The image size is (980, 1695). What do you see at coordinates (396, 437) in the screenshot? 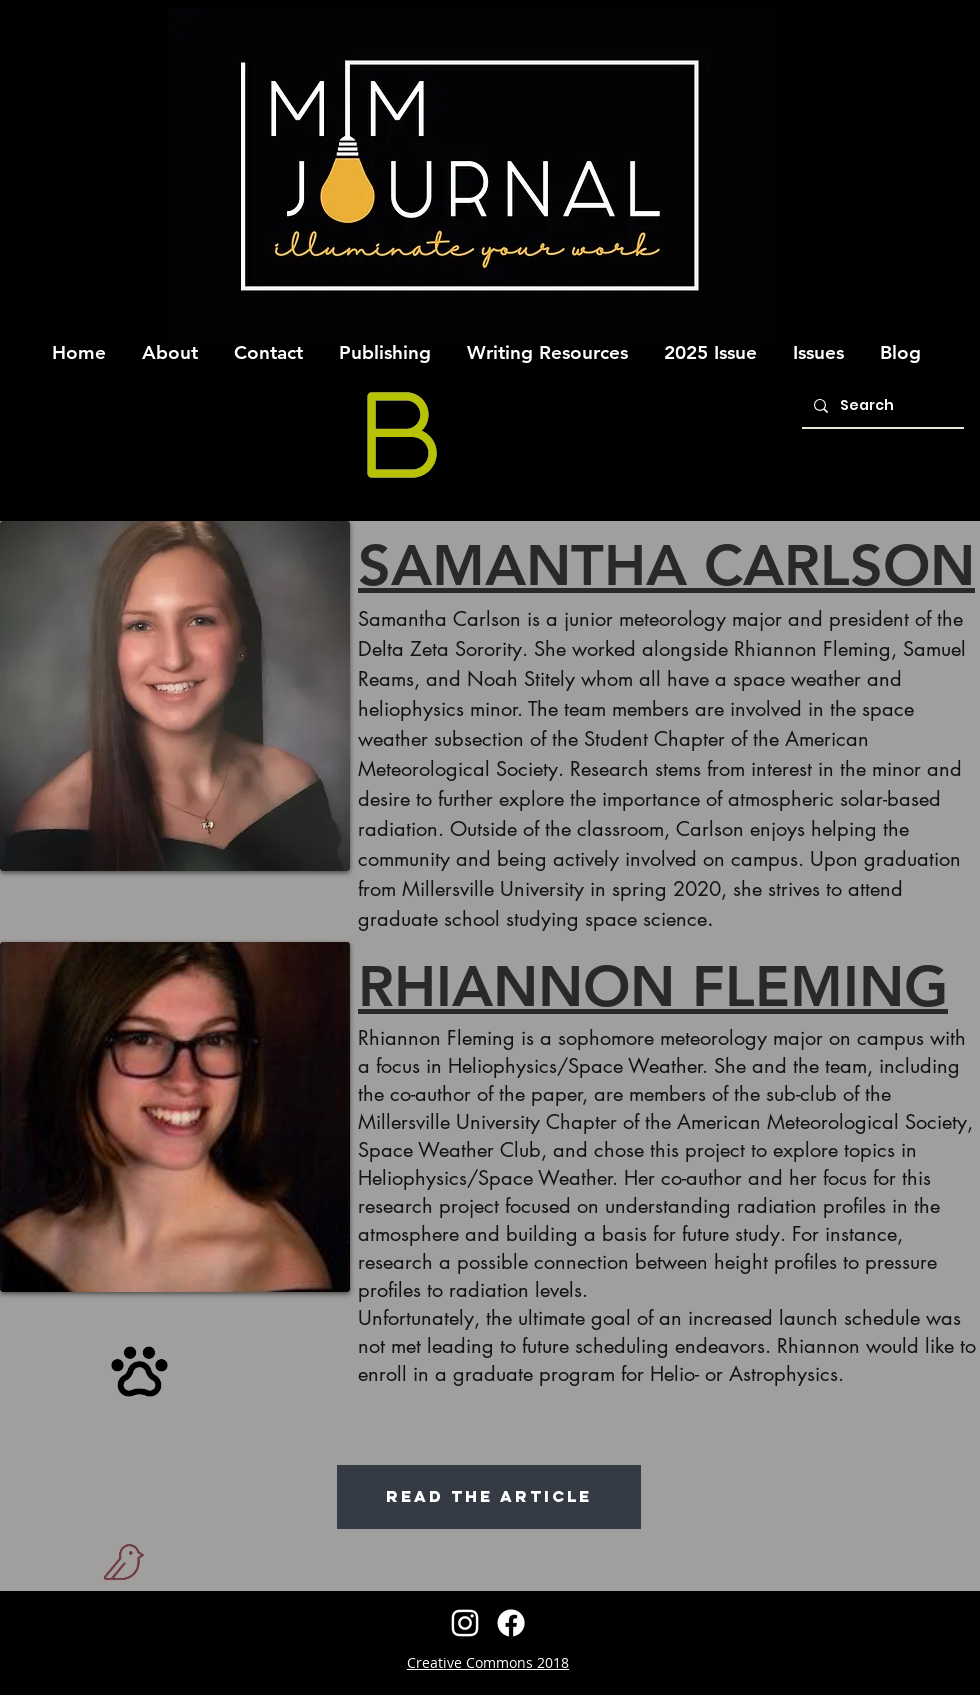
I see `apply bold formatting to selected text` at bounding box center [396, 437].